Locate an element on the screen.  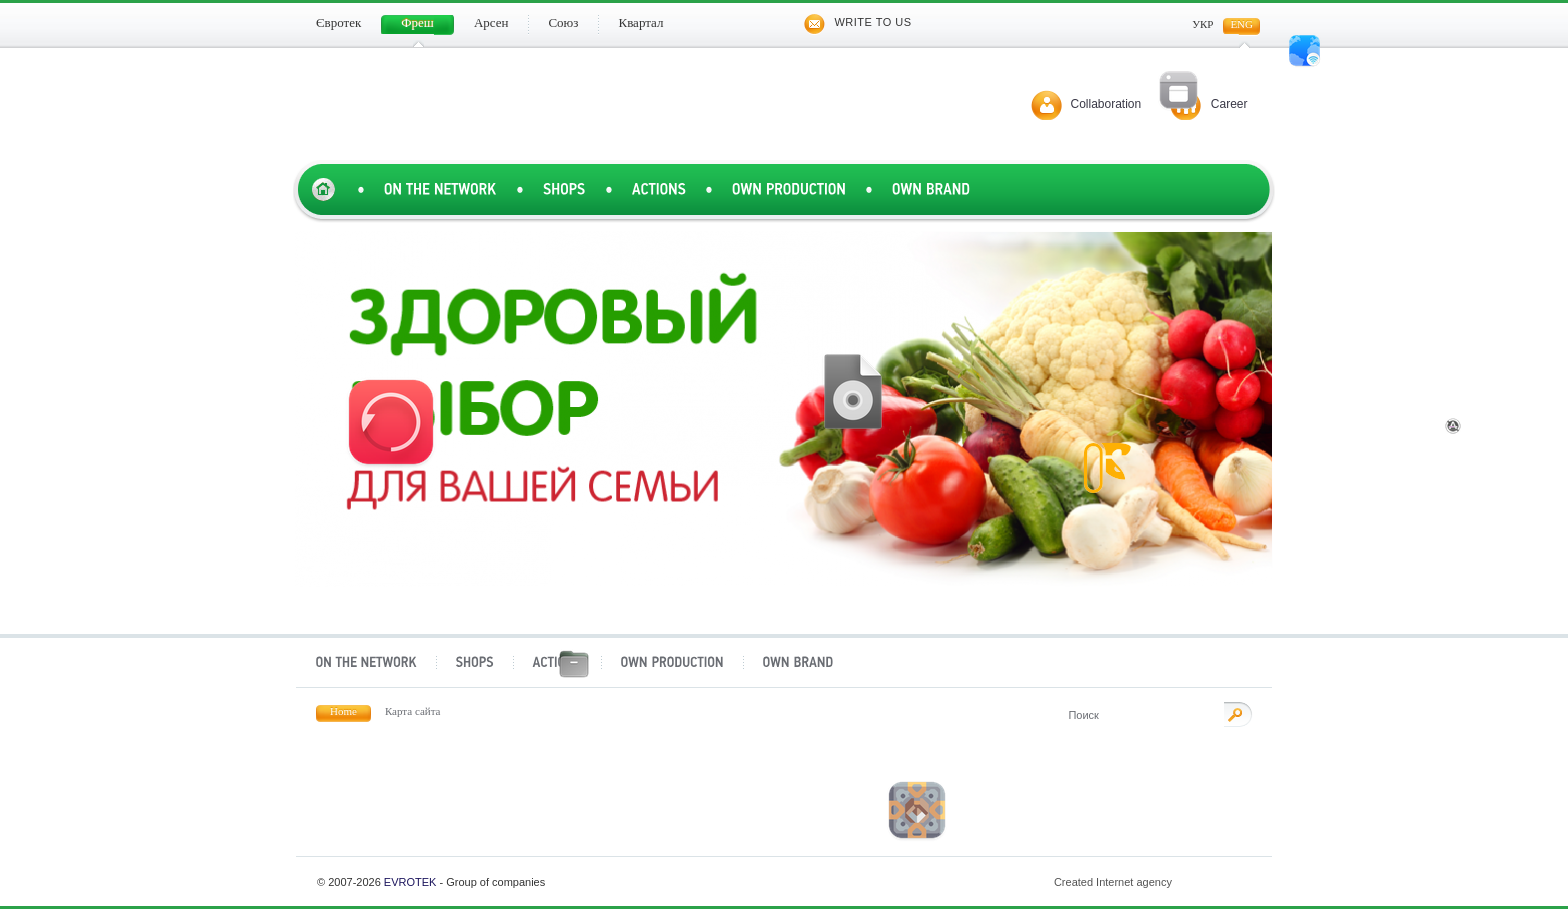
open the file manager is located at coordinates (574, 664).